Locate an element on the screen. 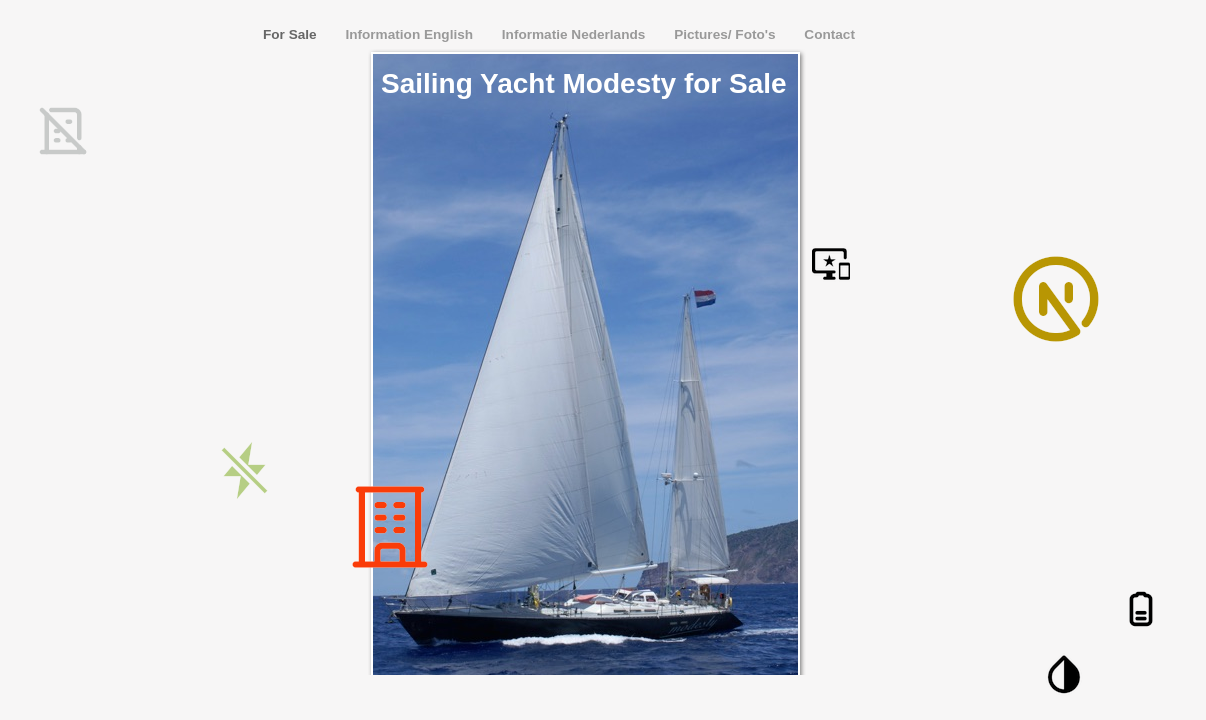  view office or workplace information is located at coordinates (390, 527).